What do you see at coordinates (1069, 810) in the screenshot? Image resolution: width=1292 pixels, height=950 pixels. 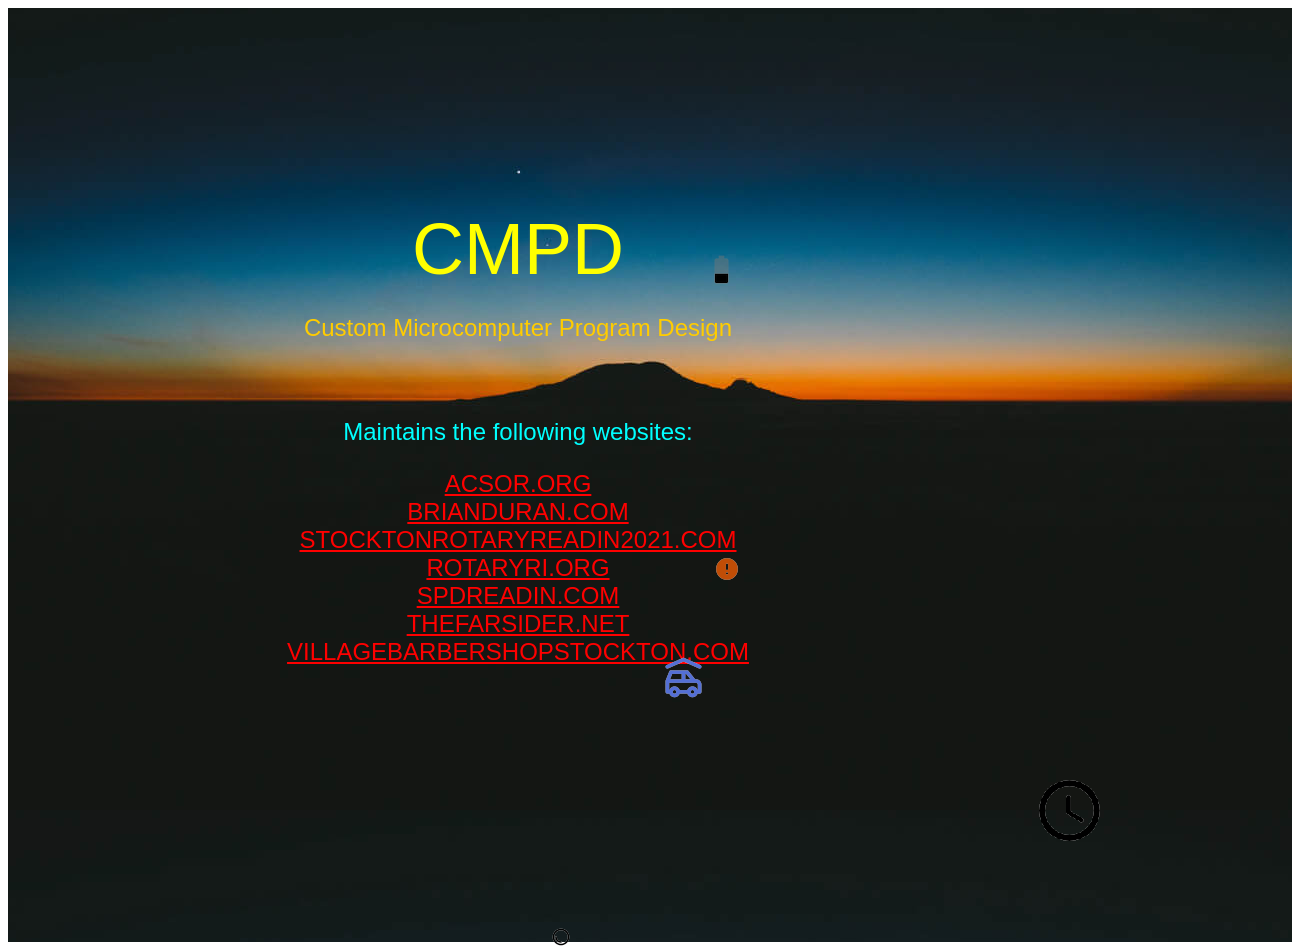 I see `view schedule or upcoming events` at bounding box center [1069, 810].